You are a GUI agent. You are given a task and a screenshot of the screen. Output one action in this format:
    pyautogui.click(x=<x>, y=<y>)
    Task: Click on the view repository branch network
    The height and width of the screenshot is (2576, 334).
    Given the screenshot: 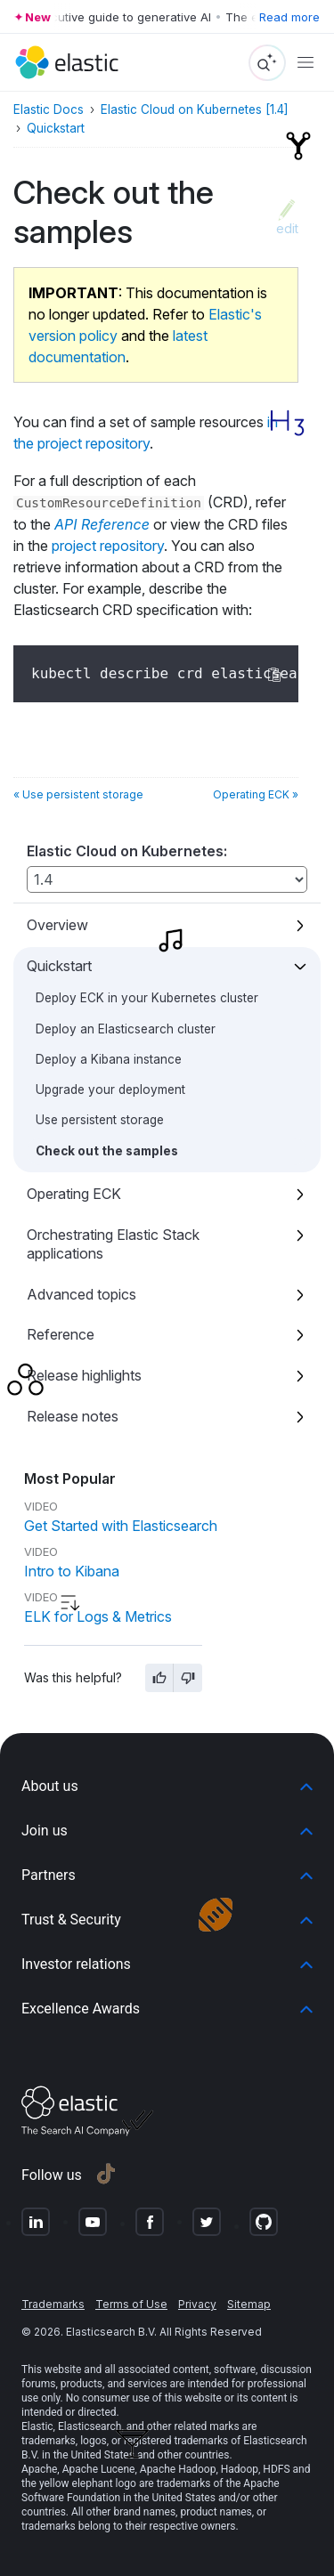 What is the action you would take?
    pyautogui.click(x=298, y=146)
    